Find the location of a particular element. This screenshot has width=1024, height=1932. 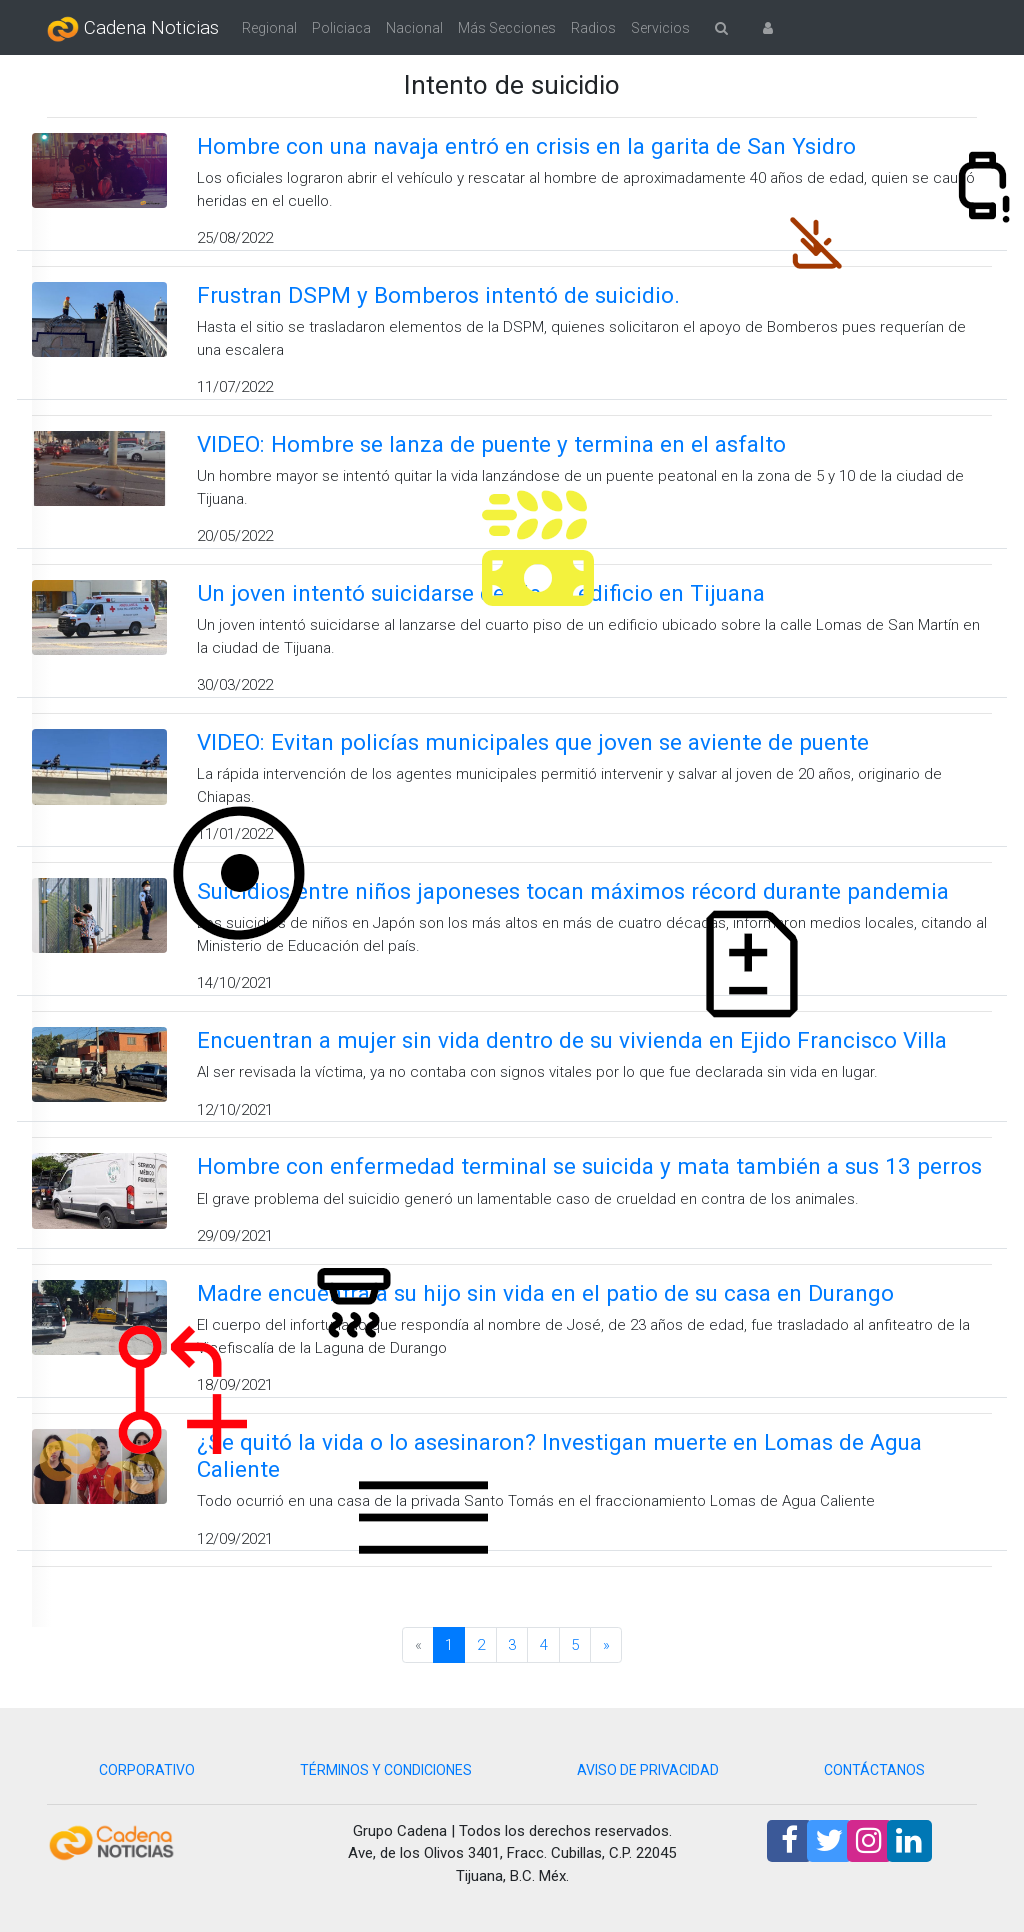

request changes on a code review is located at coordinates (752, 964).